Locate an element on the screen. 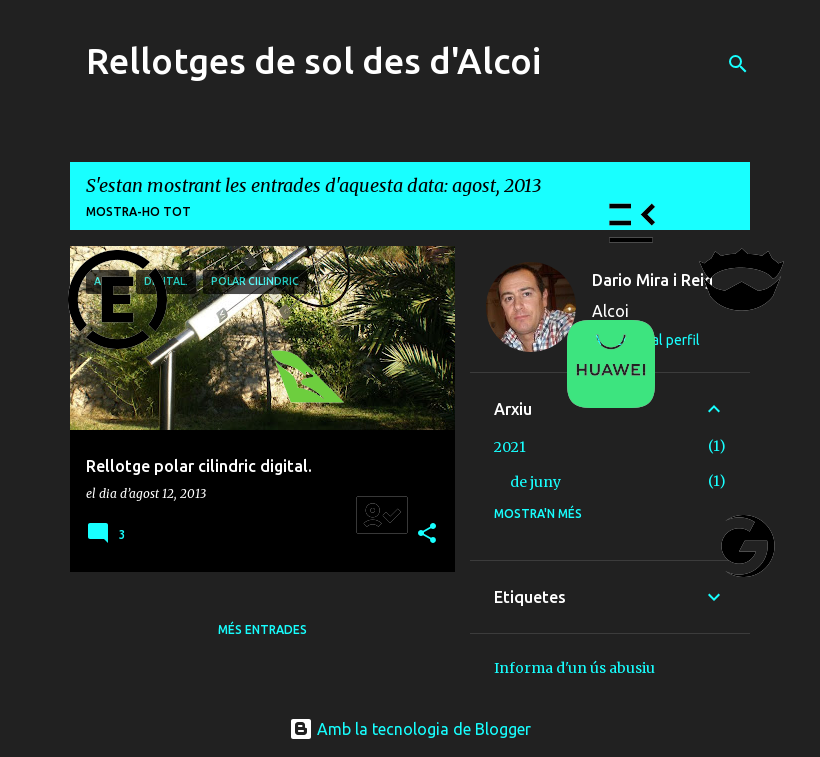 Image resolution: width=820 pixels, height=757 pixels. gcore brand logo is located at coordinates (748, 546).